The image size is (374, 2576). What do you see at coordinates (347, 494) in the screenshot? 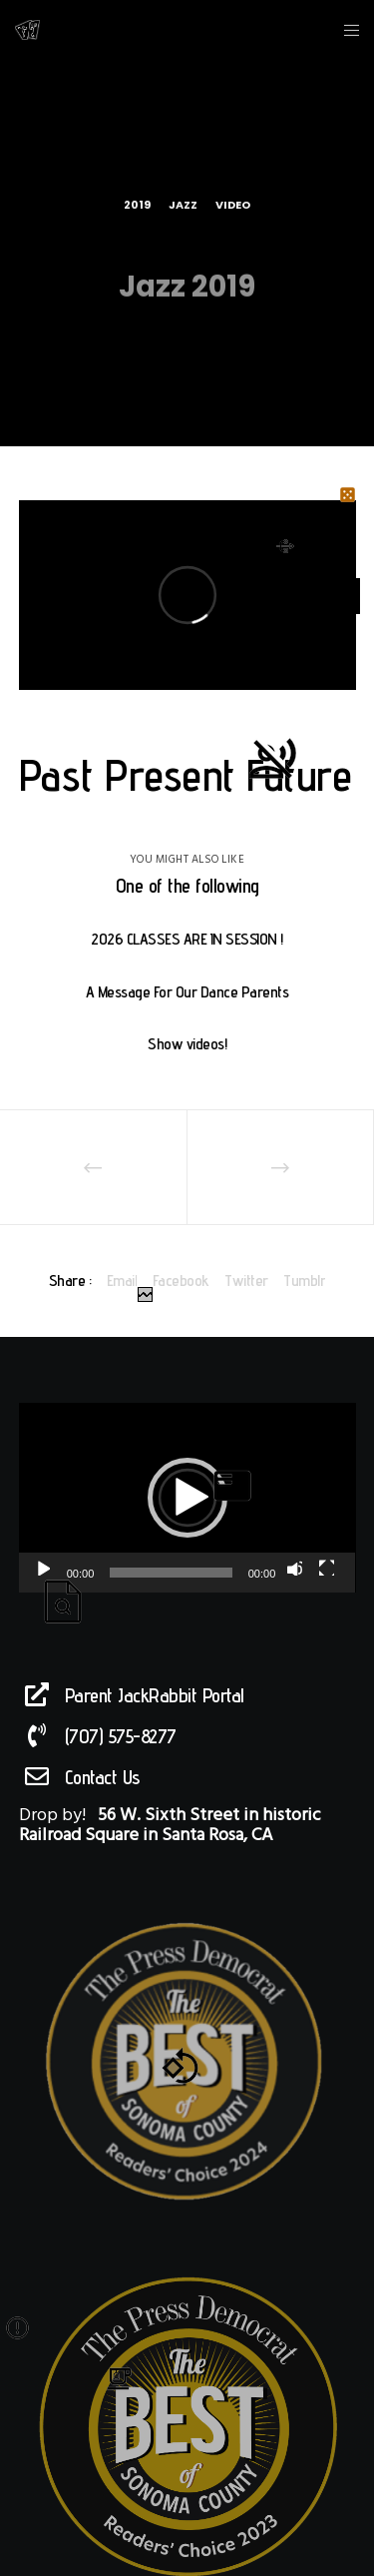
I see `indicates a random or chance-based action` at bounding box center [347, 494].